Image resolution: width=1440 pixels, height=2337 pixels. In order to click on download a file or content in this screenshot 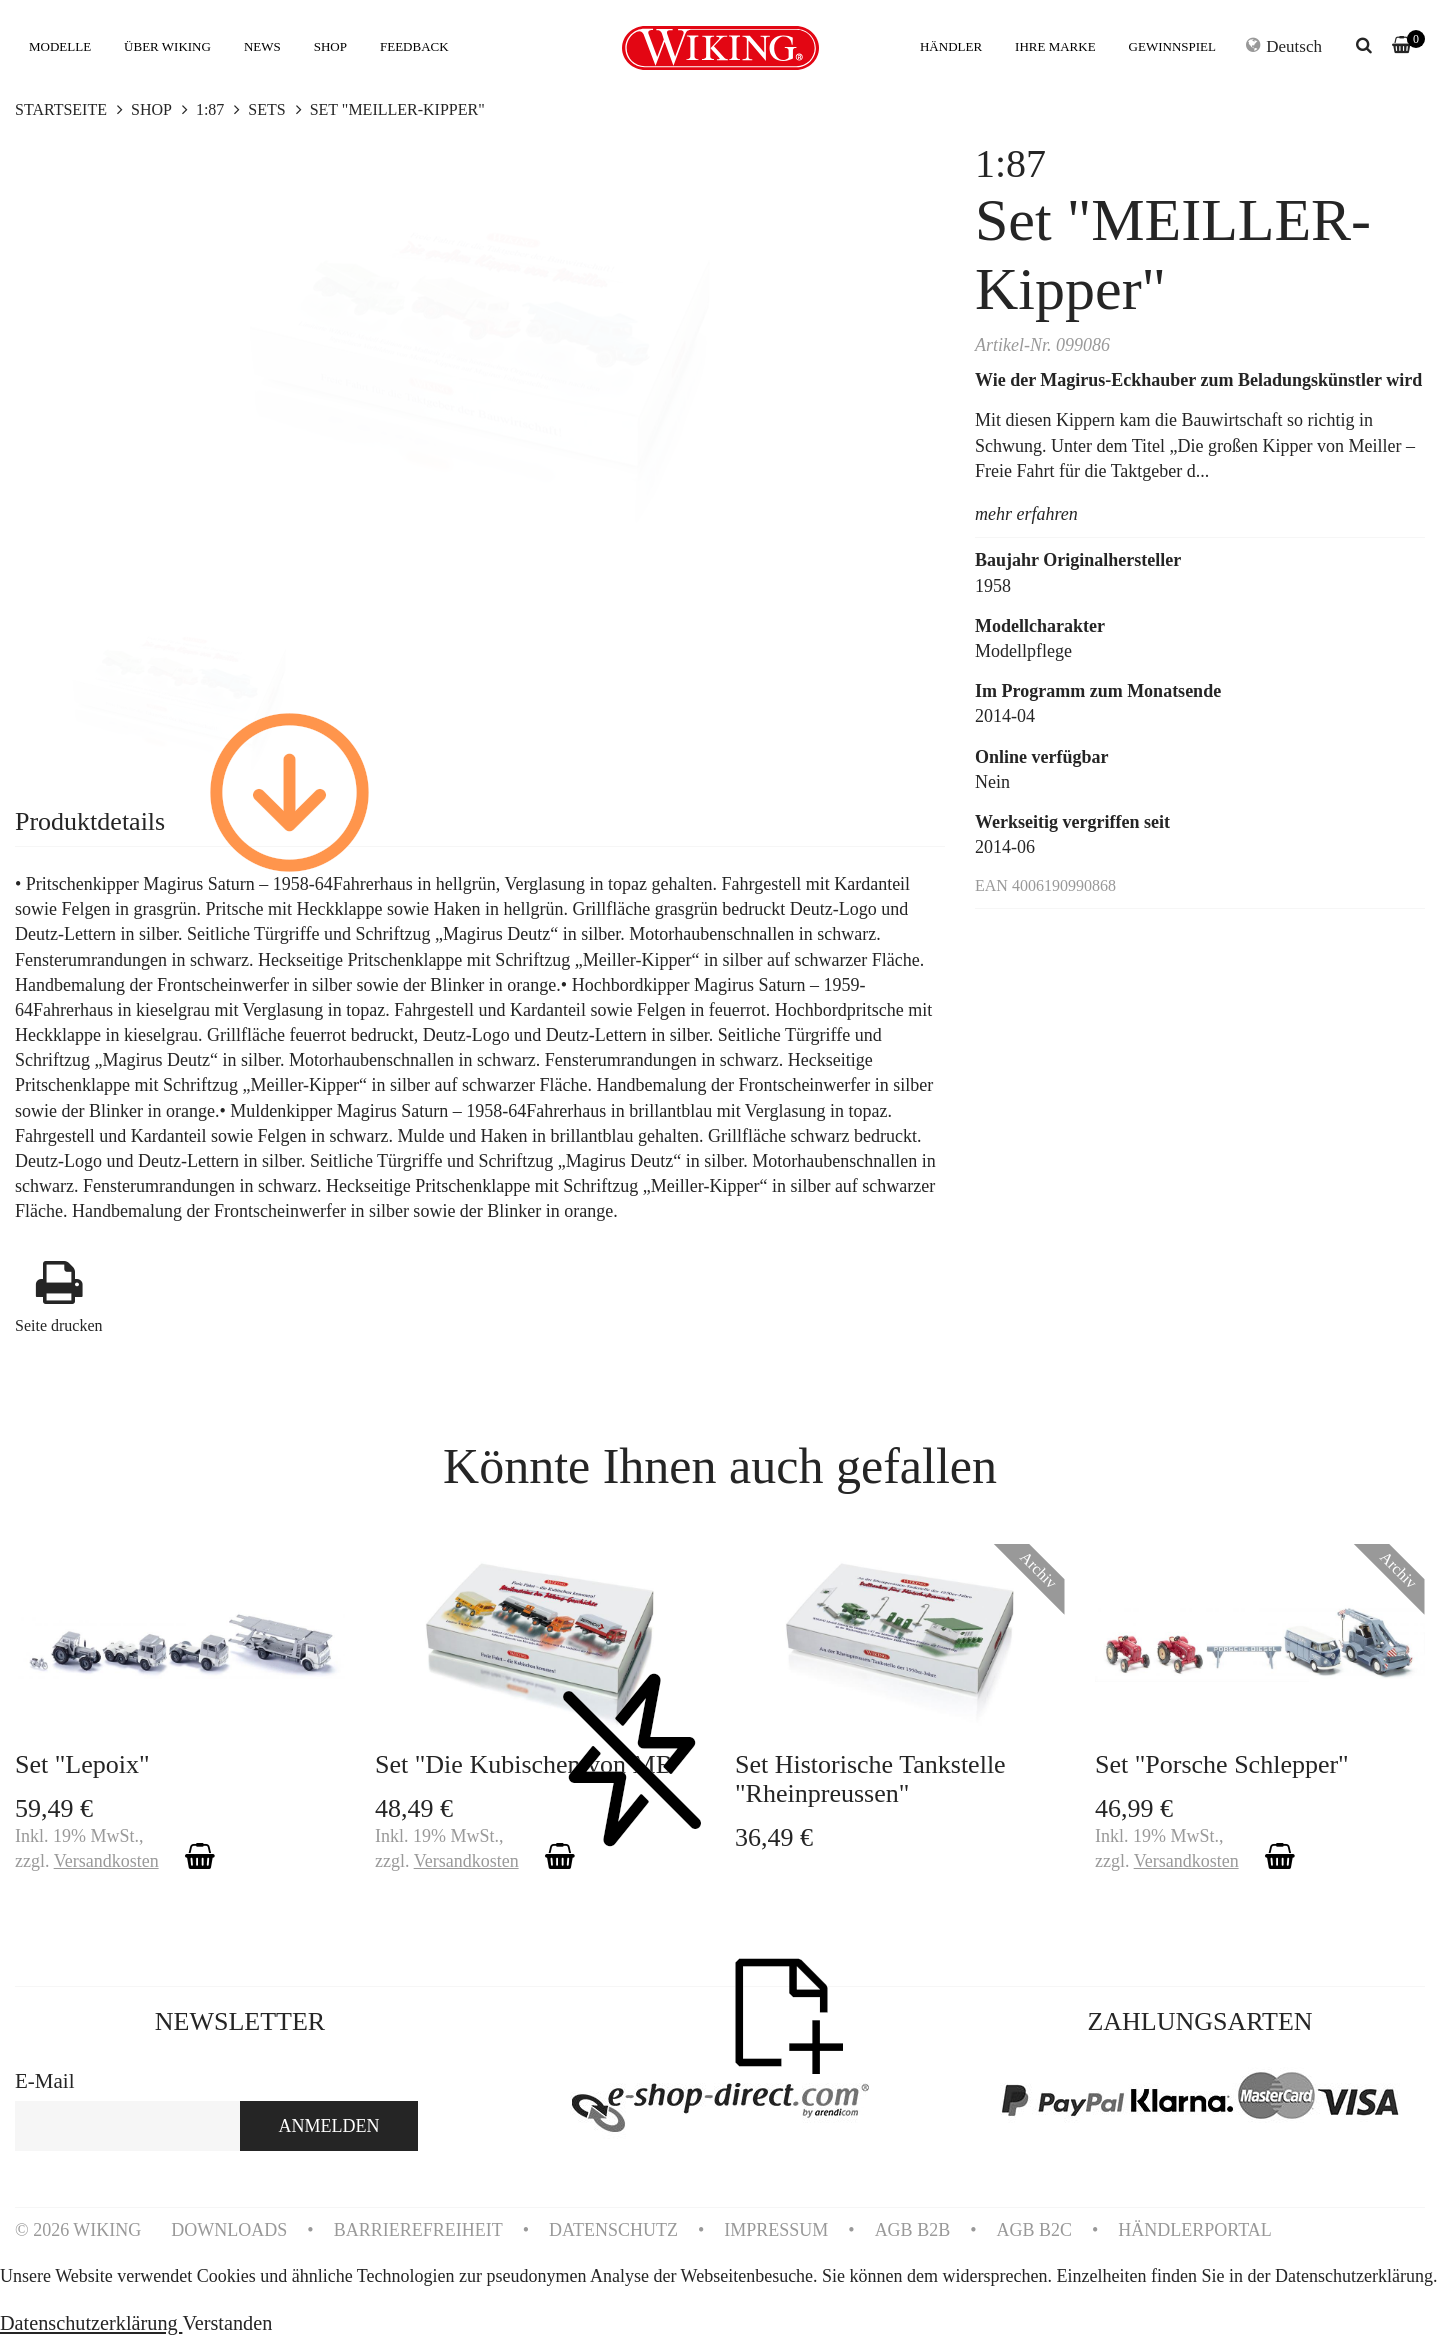, I will do `click(289, 792)`.